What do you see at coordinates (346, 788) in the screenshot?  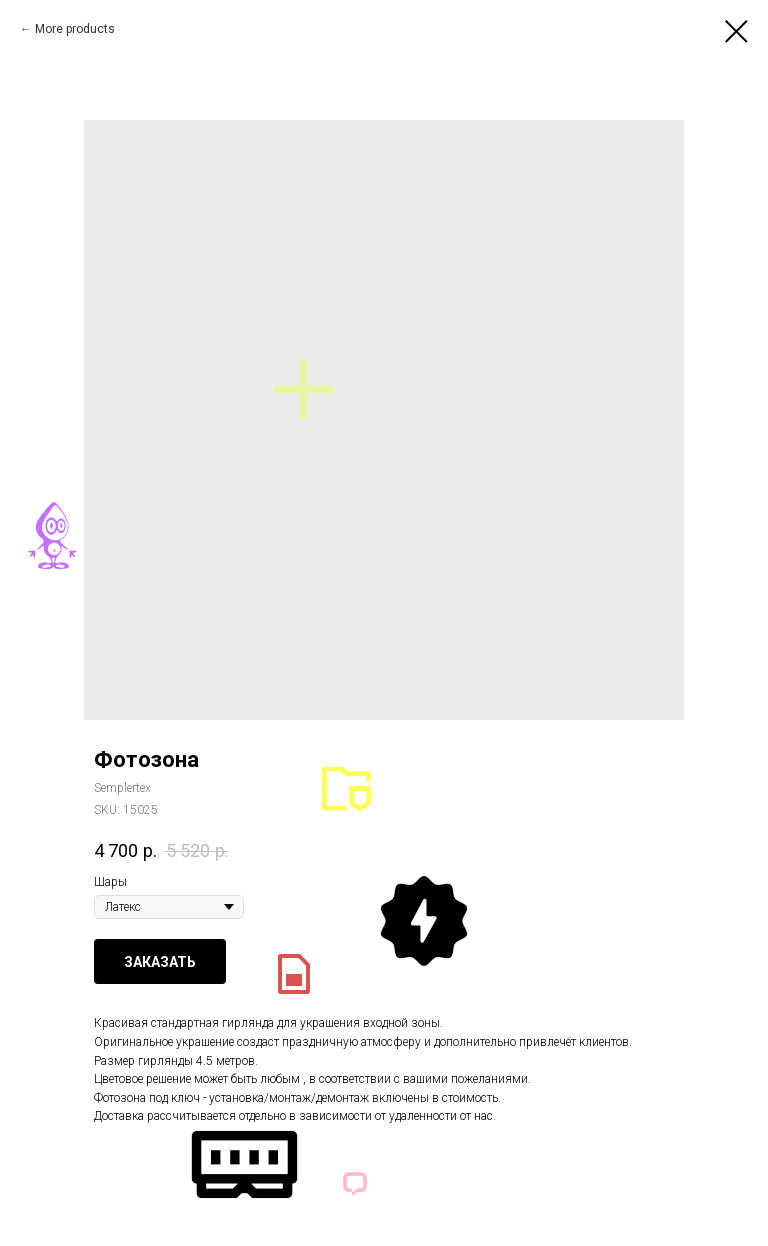 I see `access protected or secure files` at bounding box center [346, 788].